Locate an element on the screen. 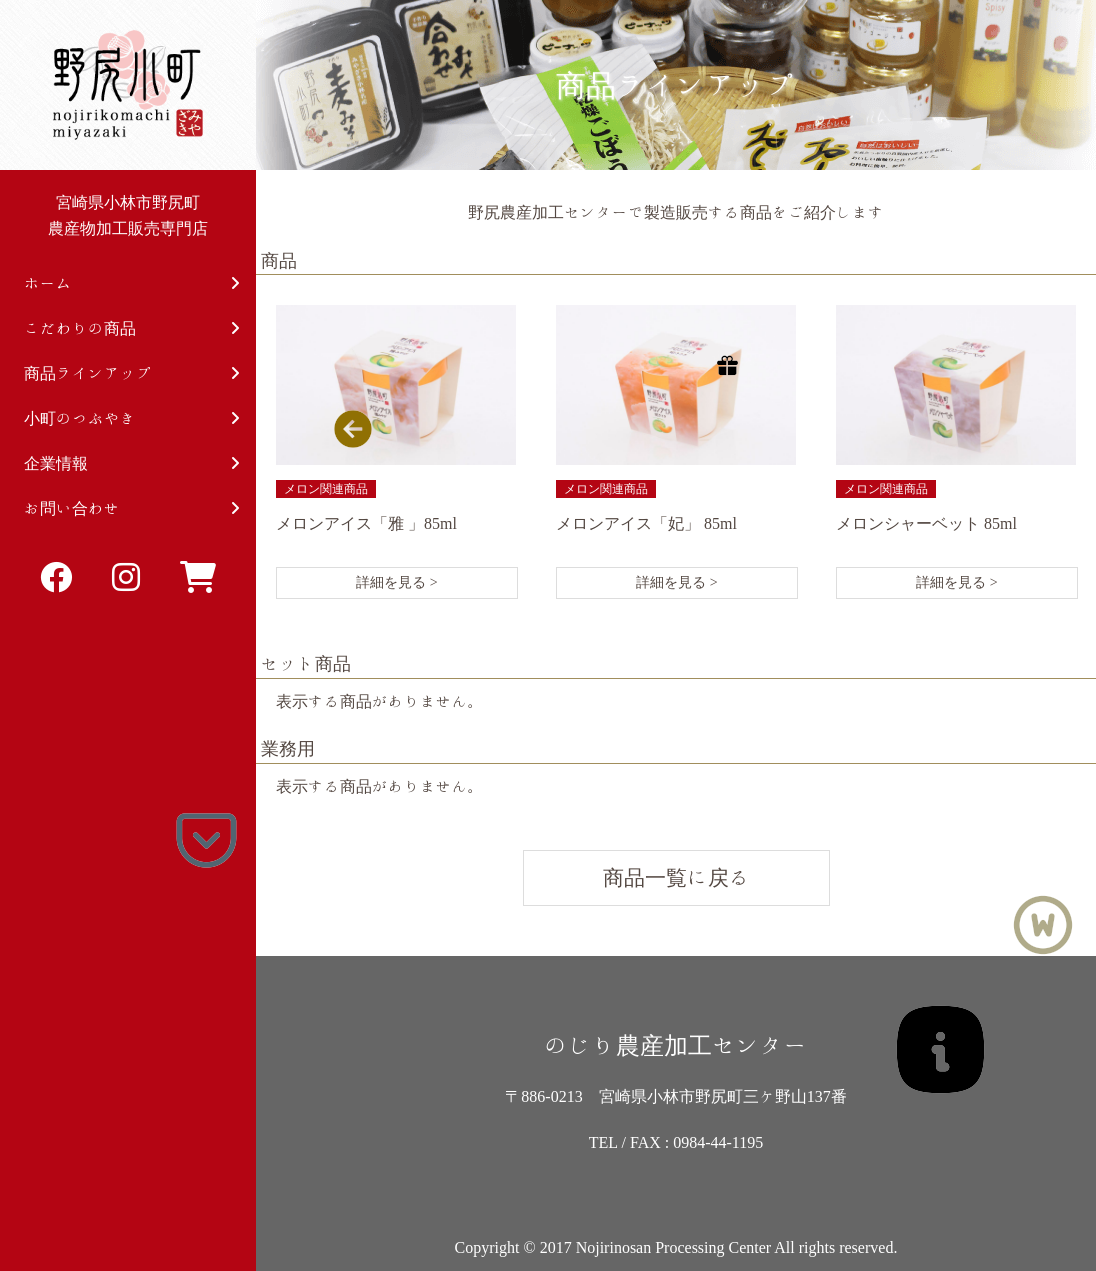 The image size is (1096, 1271). view more information or details is located at coordinates (940, 1049).